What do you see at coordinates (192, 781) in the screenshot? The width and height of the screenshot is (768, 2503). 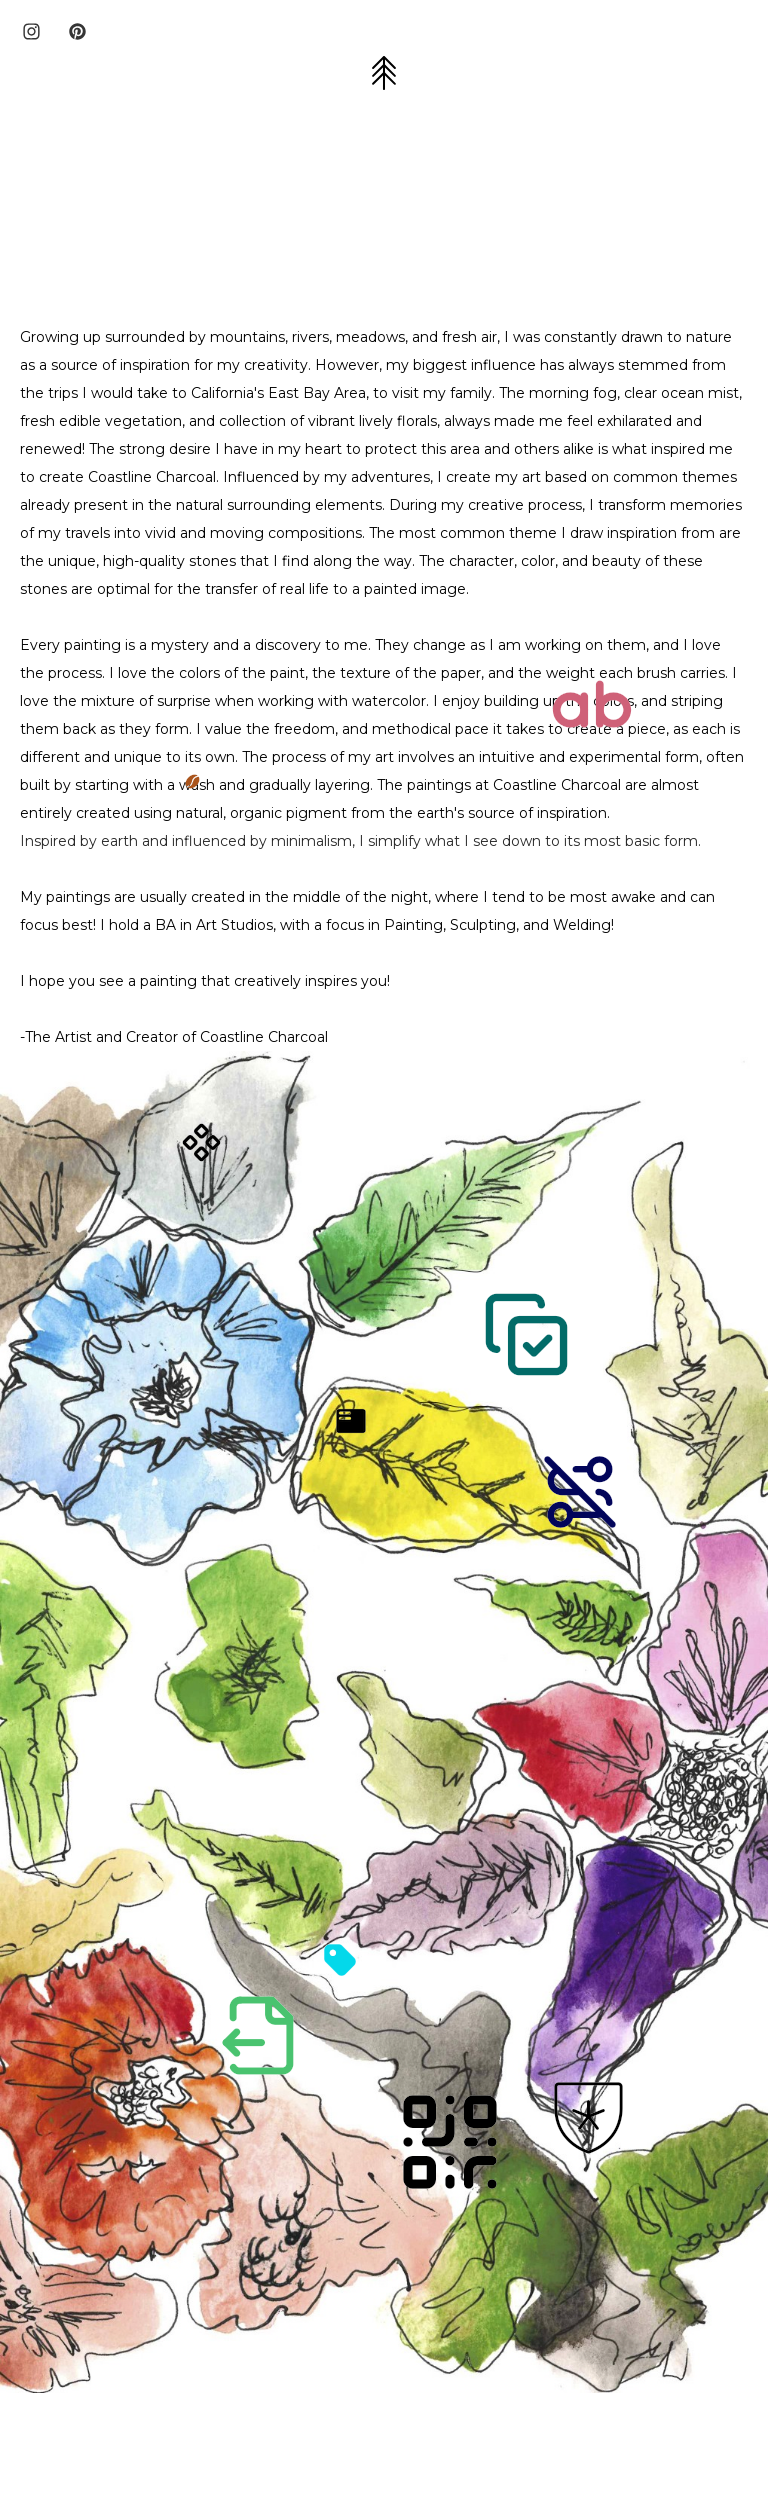 I see `browse coffee shops or cafés nearby` at bounding box center [192, 781].